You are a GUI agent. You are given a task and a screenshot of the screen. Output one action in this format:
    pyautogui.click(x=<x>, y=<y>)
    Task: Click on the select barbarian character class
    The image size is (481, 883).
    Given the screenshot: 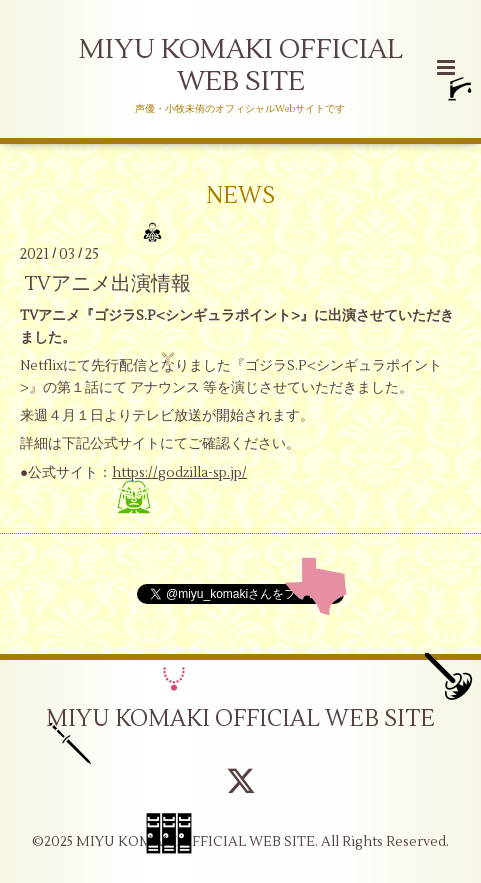 What is the action you would take?
    pyautogui.click(x=134, y=497)
    